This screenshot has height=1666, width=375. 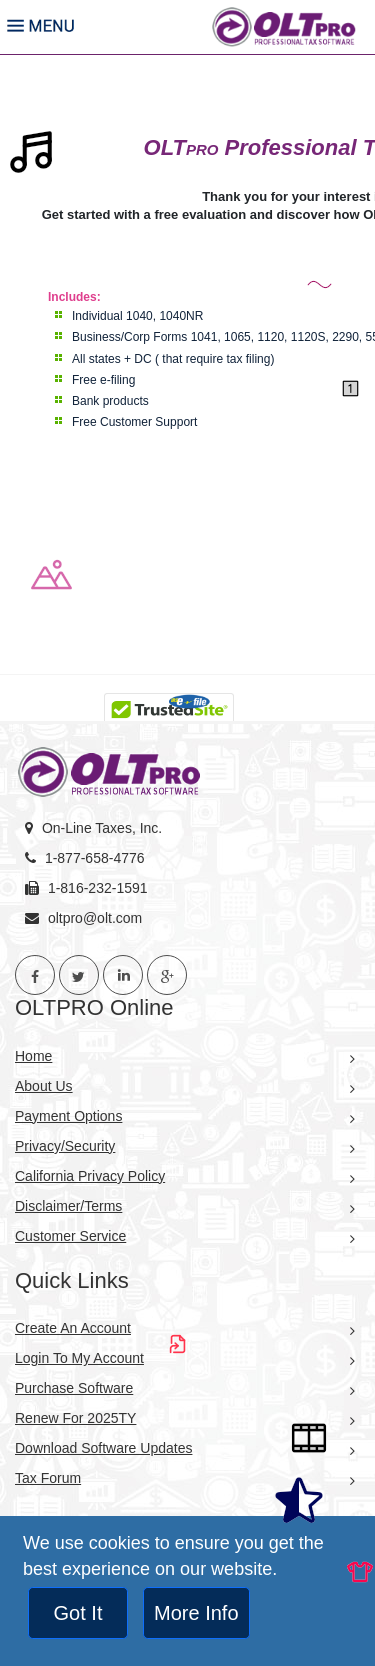 I want to click on indicates an approximate or estimated value, so click(x=319, y=284).